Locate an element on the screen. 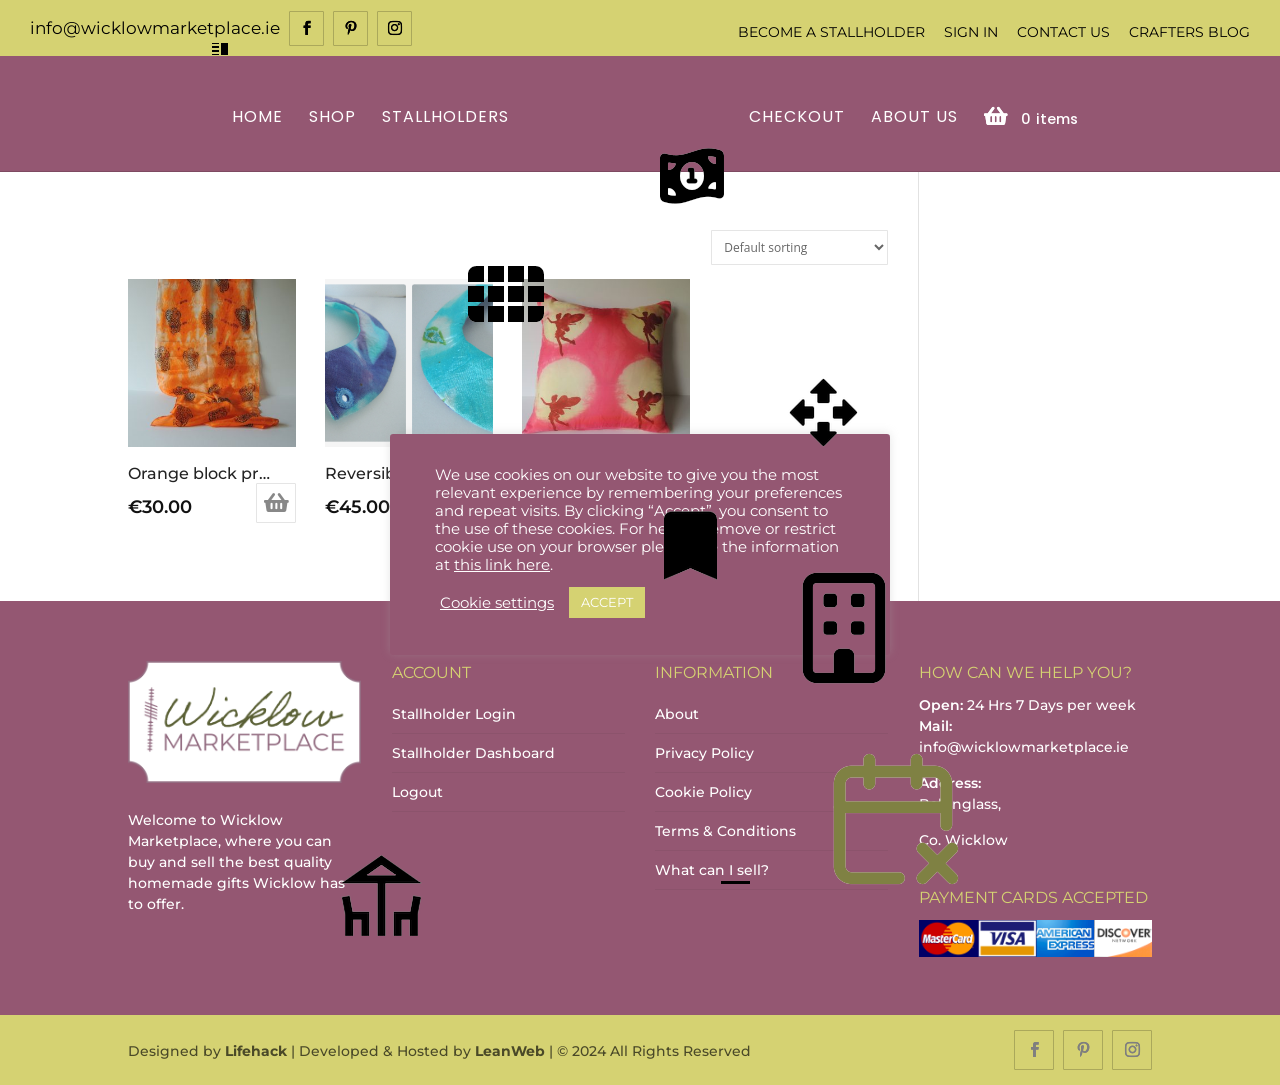  view building or office location is located at coordinates (844, 628).